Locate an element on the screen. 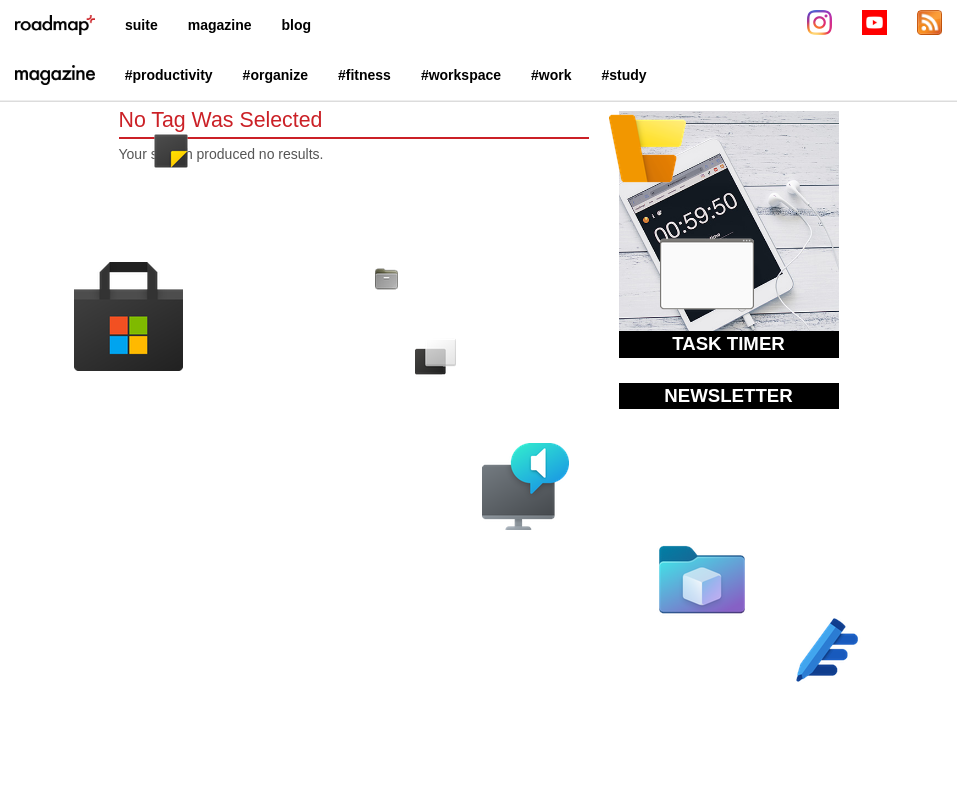  open the narrator accessibility app is located at coordinates (525, 486).